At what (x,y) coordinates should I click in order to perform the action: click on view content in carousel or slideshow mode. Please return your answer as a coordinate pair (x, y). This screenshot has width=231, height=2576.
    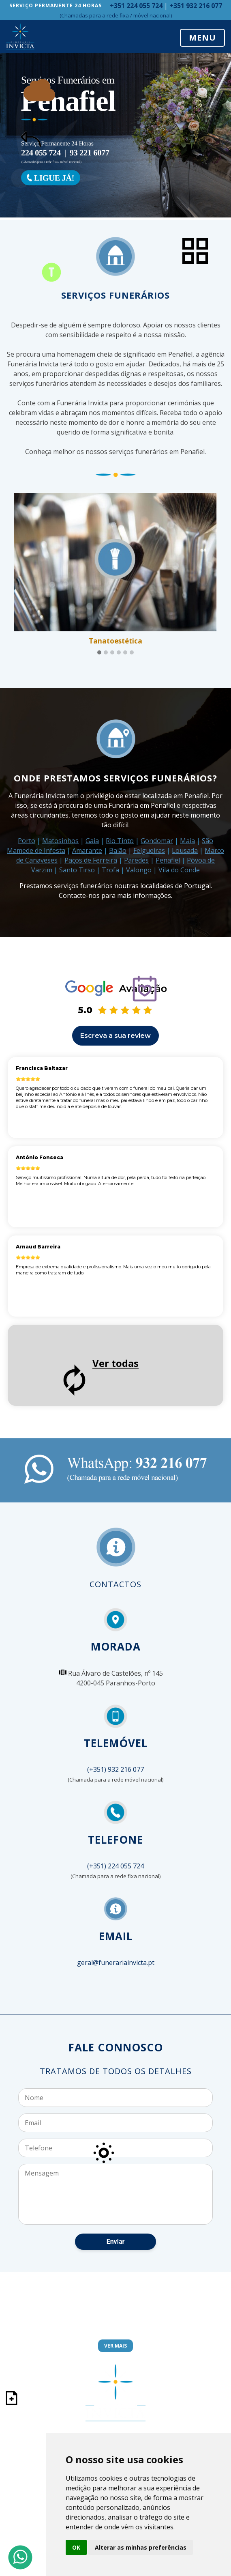
    Looking at the image, I should click on (62, 1672).